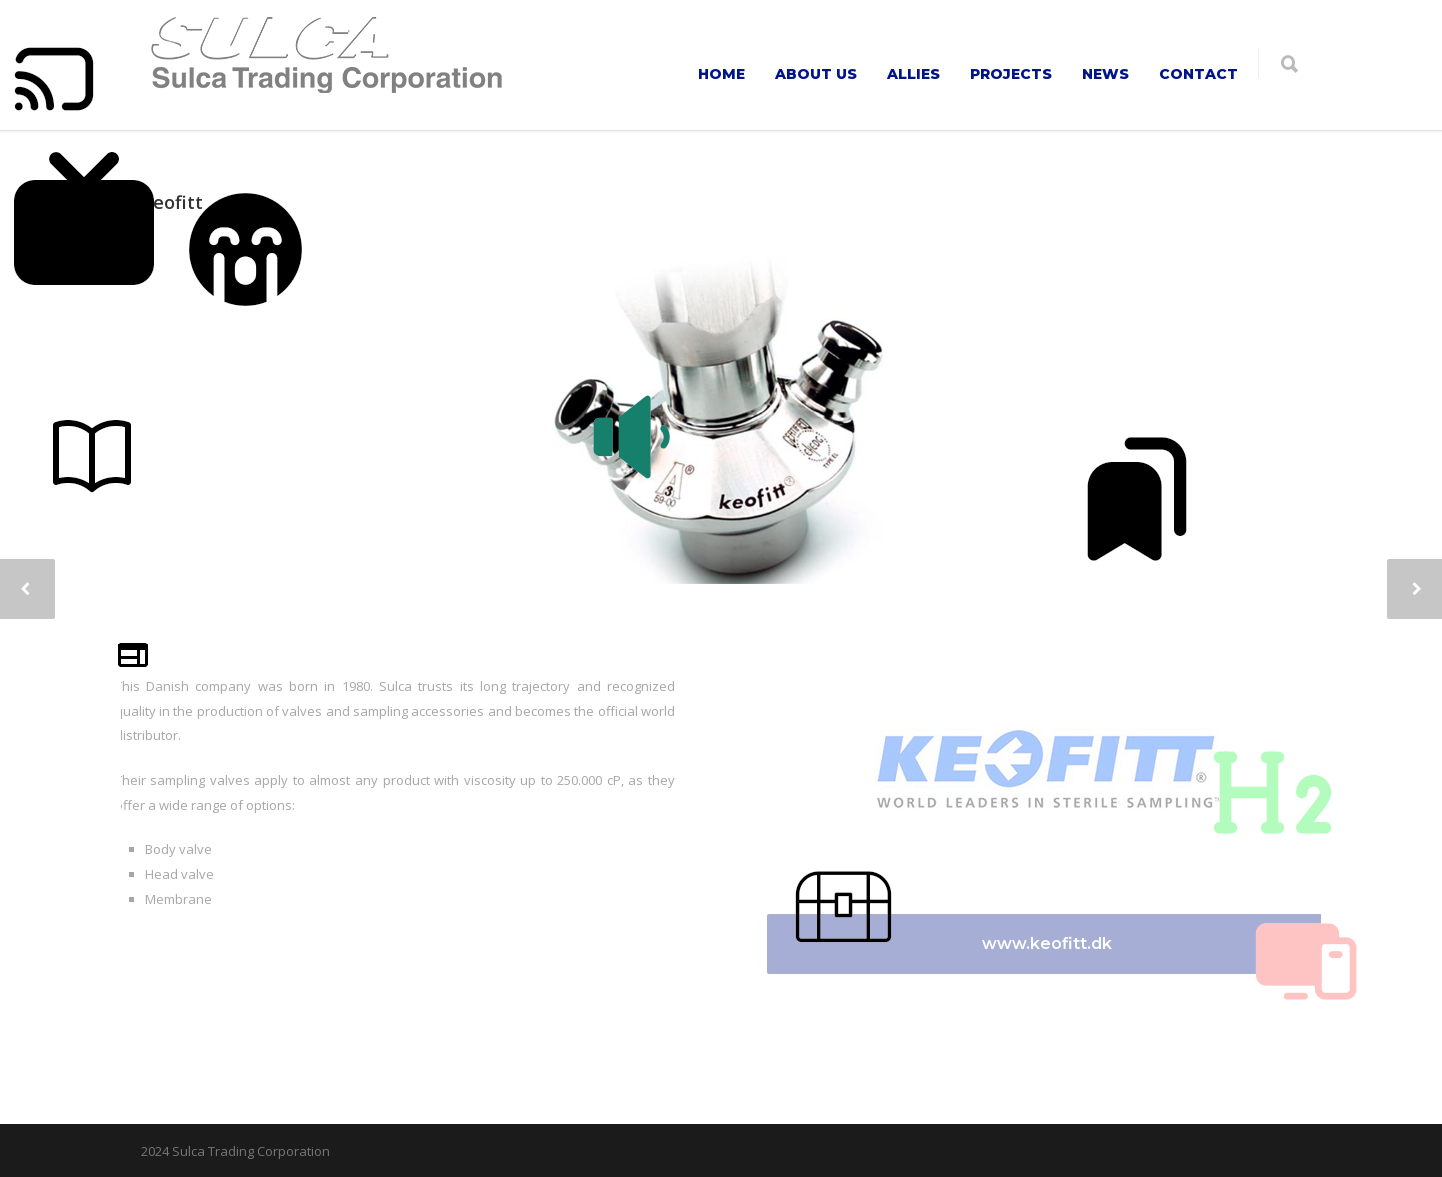 Image resolution: width=1442 pixels, height=1177 pixels. What do you see at coordinates (245, 249) in the screenshot?
I see `indicates an error or failed action` at bounding box center [245, 249].